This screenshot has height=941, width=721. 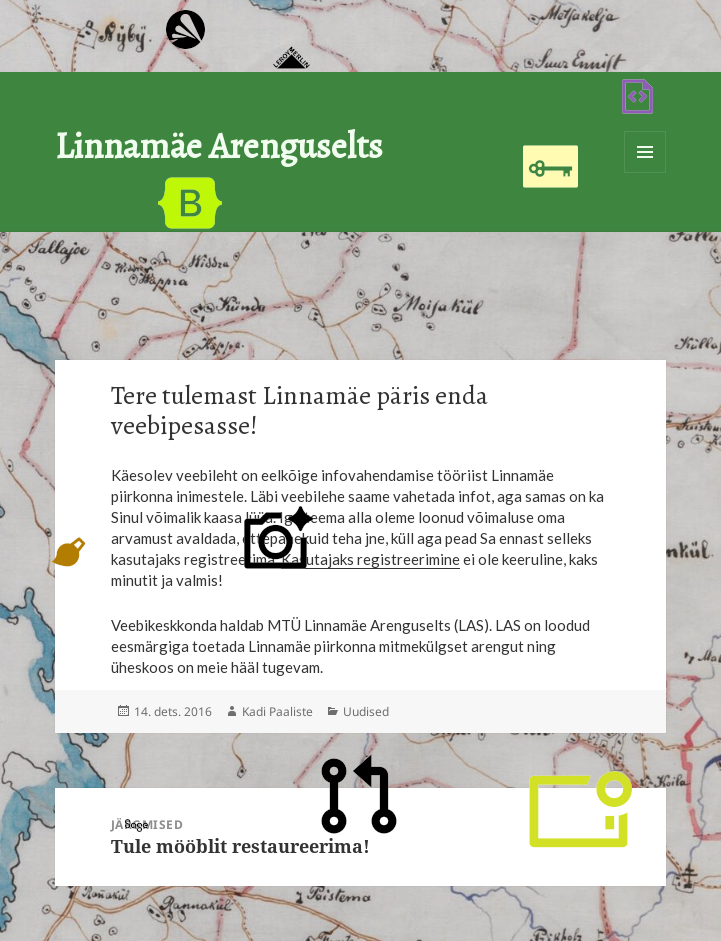 What do you see at coordinates (190, 203) in the screenshot?
I see `bootstrap framework logo` at bounding box center [190, 203].